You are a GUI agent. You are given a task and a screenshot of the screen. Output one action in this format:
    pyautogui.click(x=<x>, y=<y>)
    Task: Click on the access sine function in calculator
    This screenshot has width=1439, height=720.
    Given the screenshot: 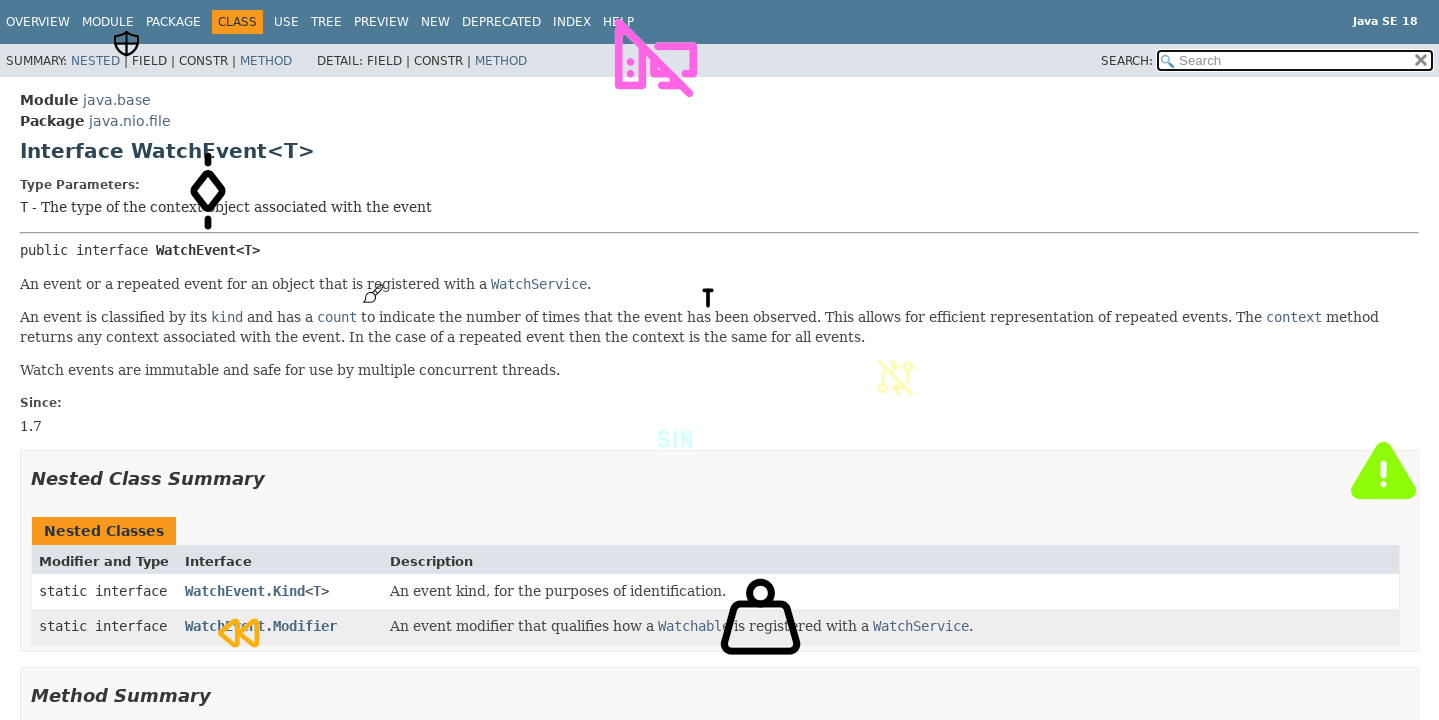 What is the action you would take?
    pyautogui.click(x=675, y=439)
    